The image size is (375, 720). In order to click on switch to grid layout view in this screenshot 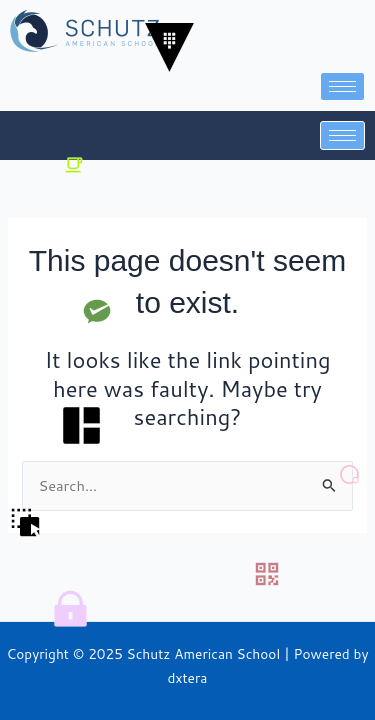, I will do `click(81, 425)`.